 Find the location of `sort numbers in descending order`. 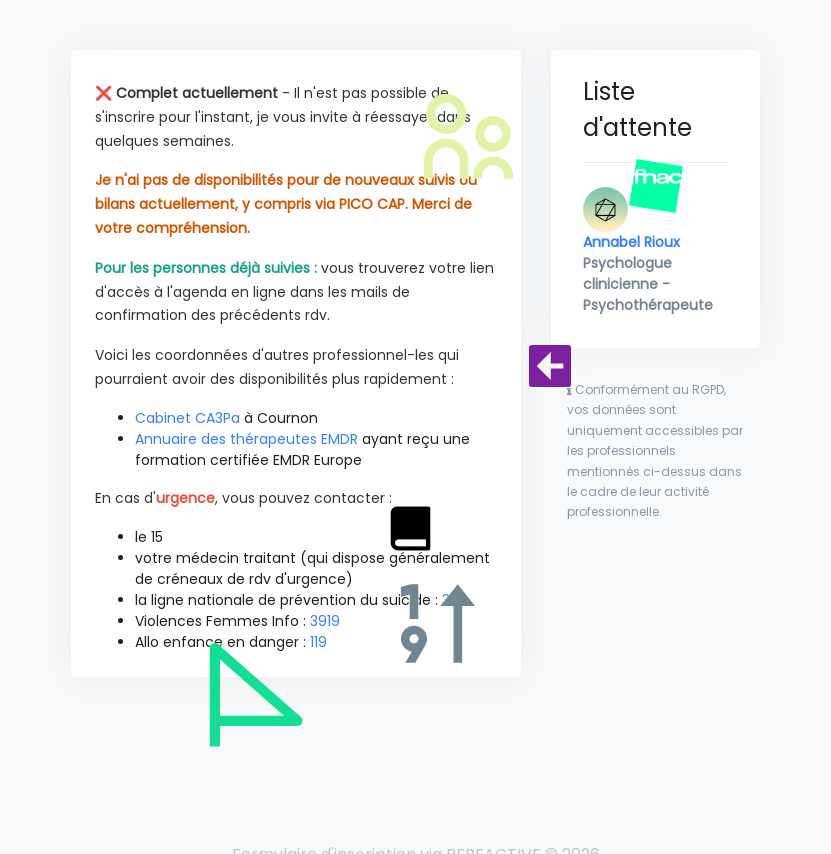

sort numbers in descending order is located at coordinates (431, 623).